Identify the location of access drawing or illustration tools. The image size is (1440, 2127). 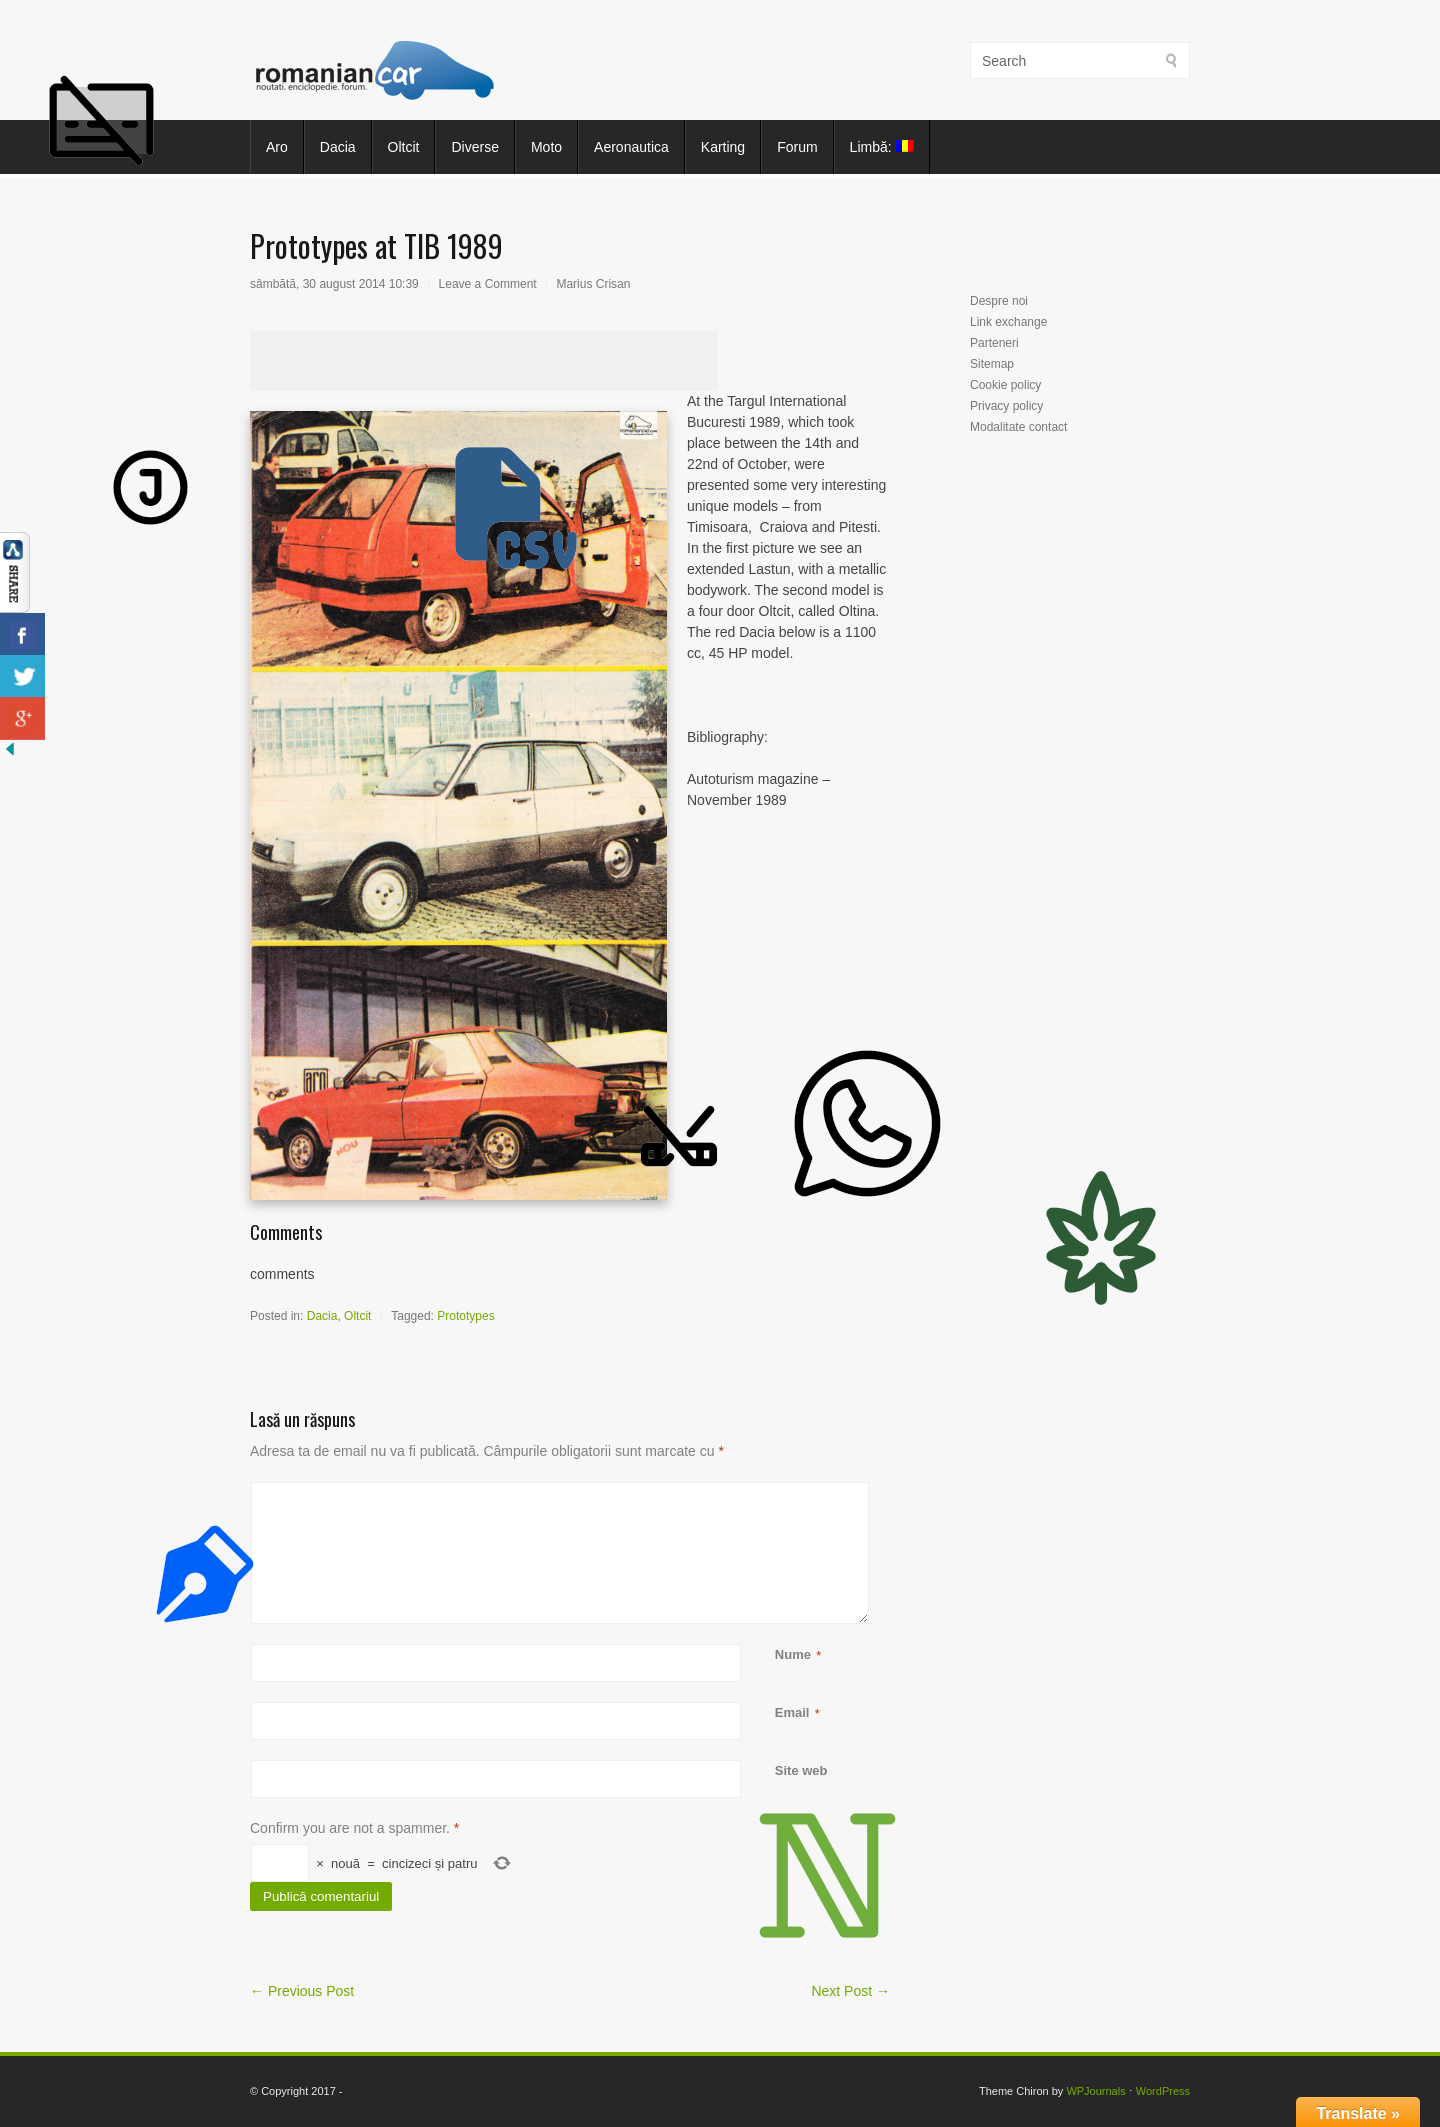
(199, 1580).